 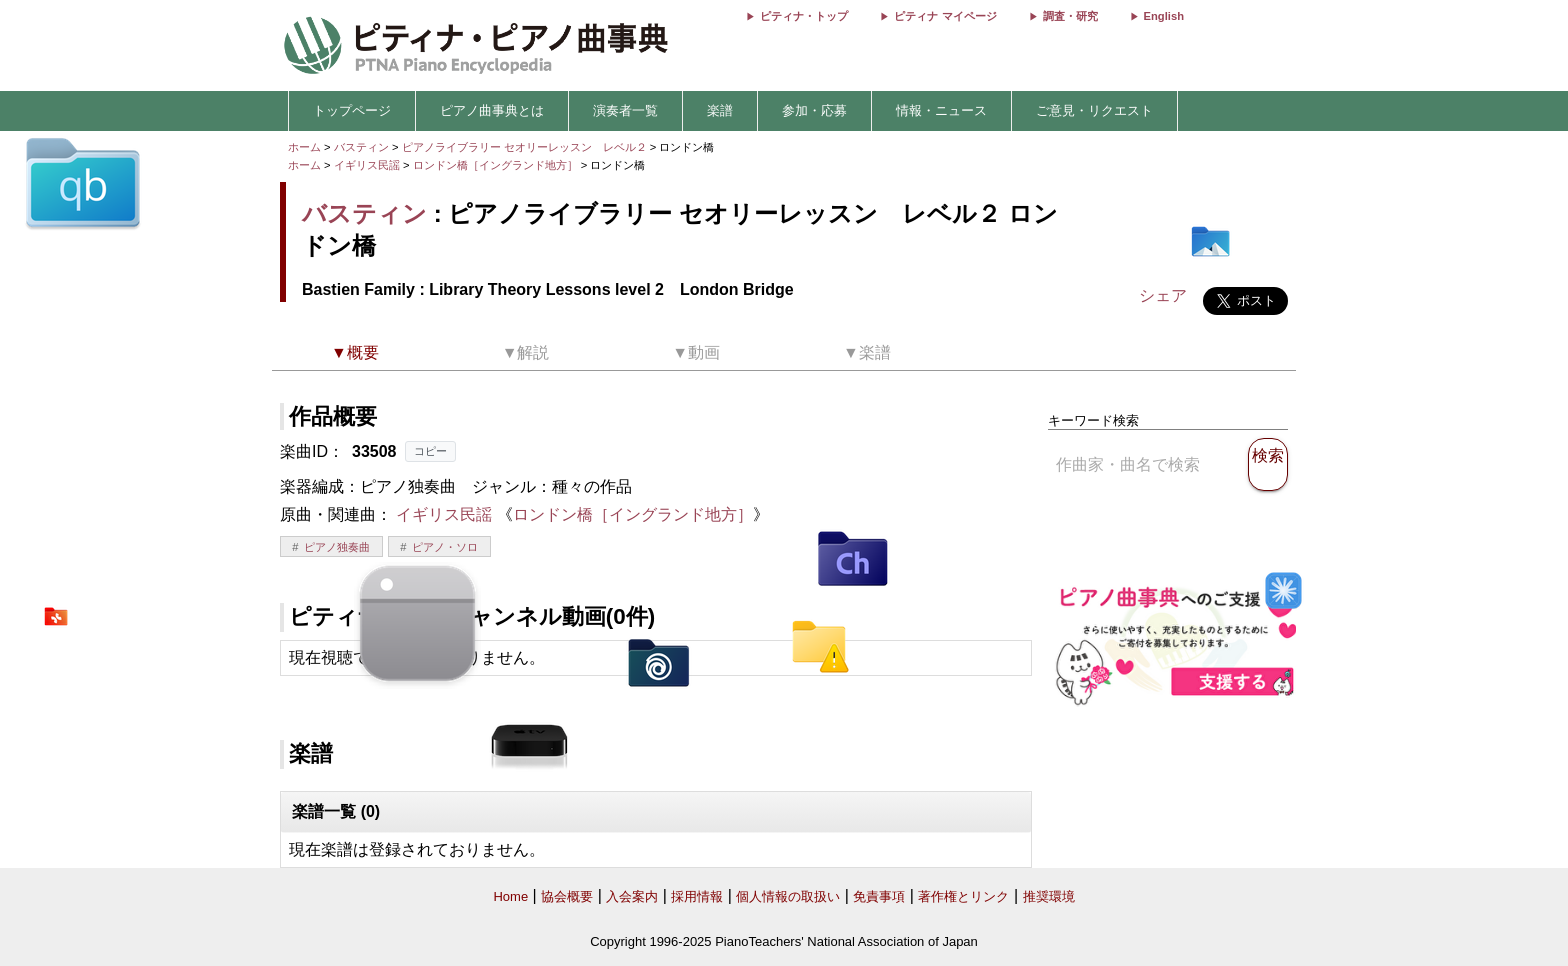 What do you see at coordinates (819, 643) in the screenshot?
I see `folder contains items with warnings or errors` at bounding box center [819, 643].